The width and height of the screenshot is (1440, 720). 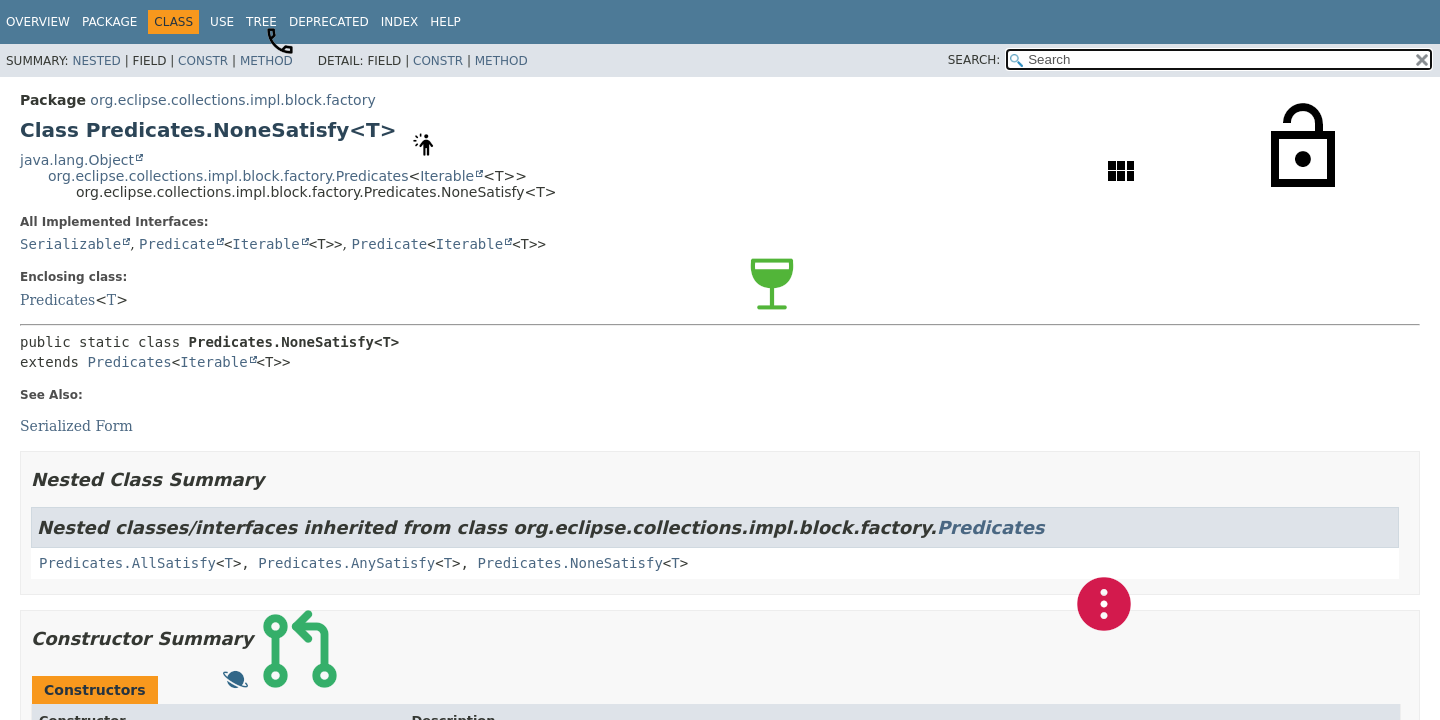 I want to click on indicates a person with high energy or activity, so click(x=425, y=145).